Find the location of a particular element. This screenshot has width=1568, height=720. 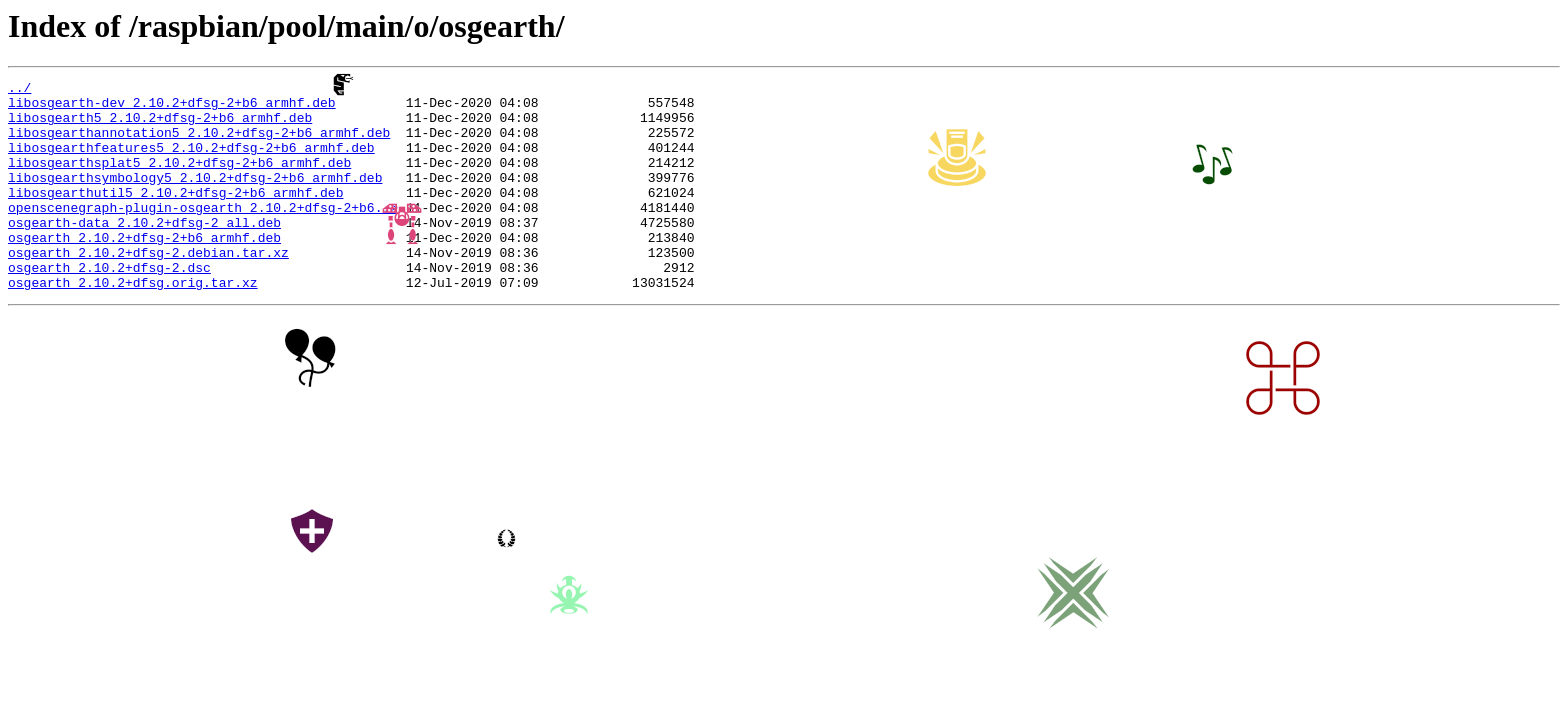

tap to confirm or activate is located at coordinates (957, 158).